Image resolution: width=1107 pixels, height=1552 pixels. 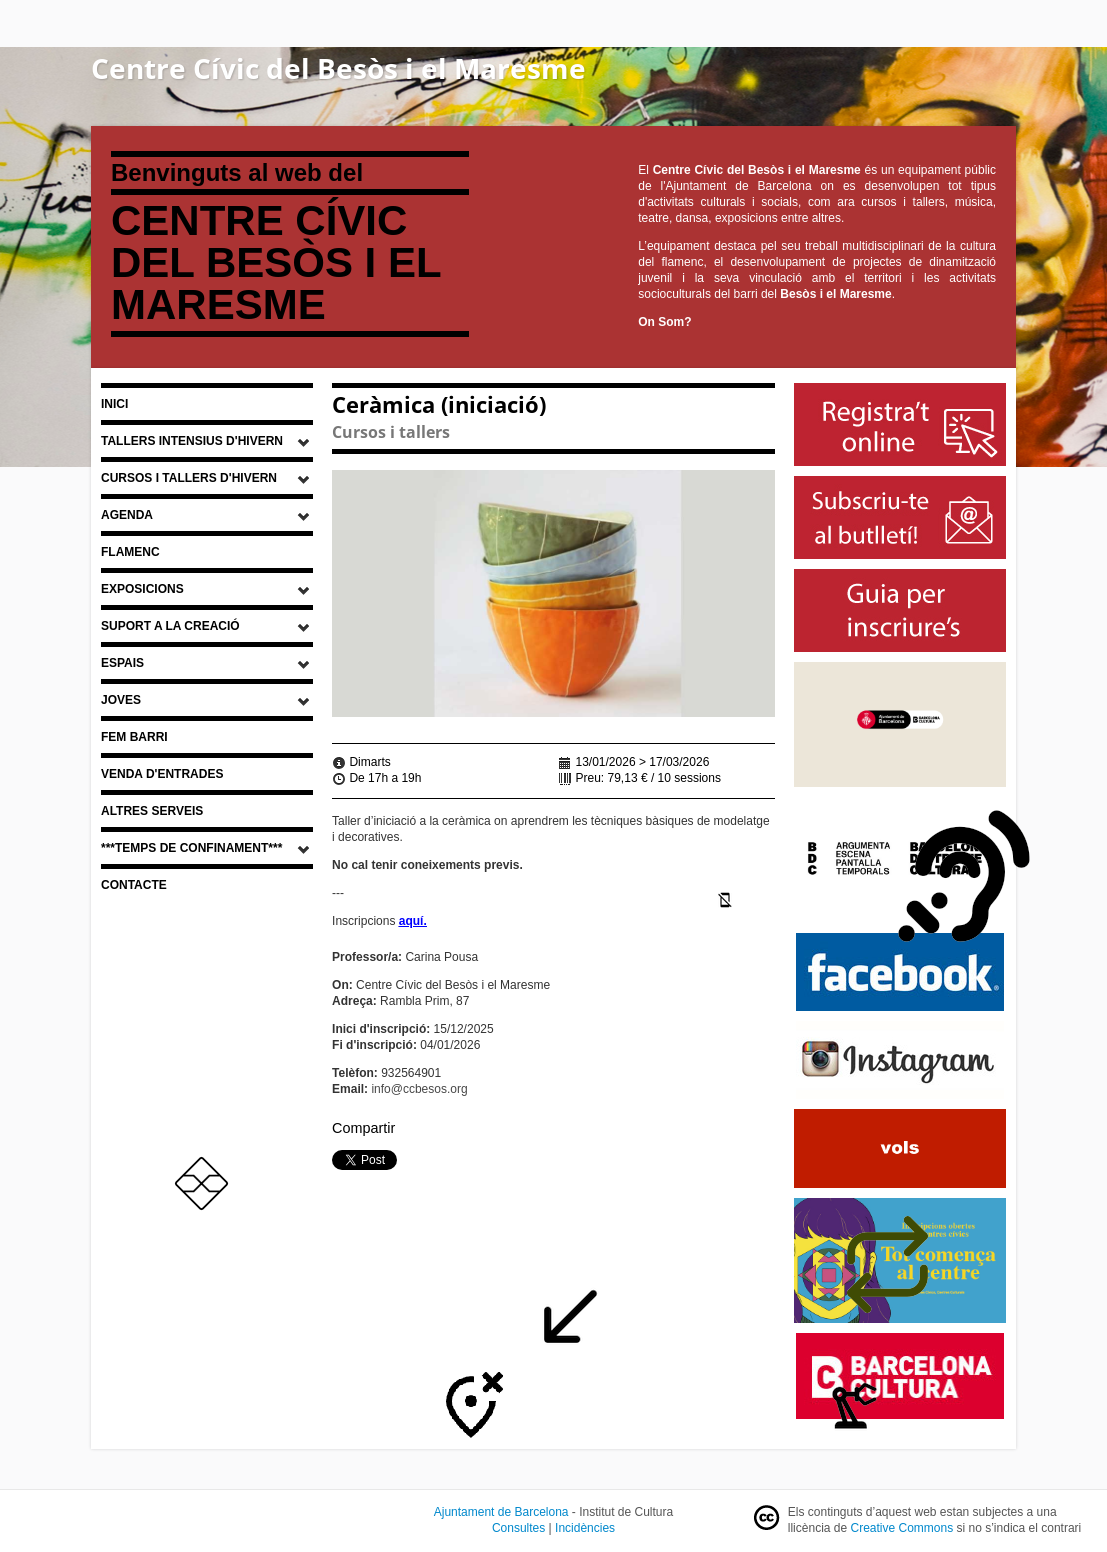 I want to click on enable repeat or loop mode, so click(x=887, y=1264).